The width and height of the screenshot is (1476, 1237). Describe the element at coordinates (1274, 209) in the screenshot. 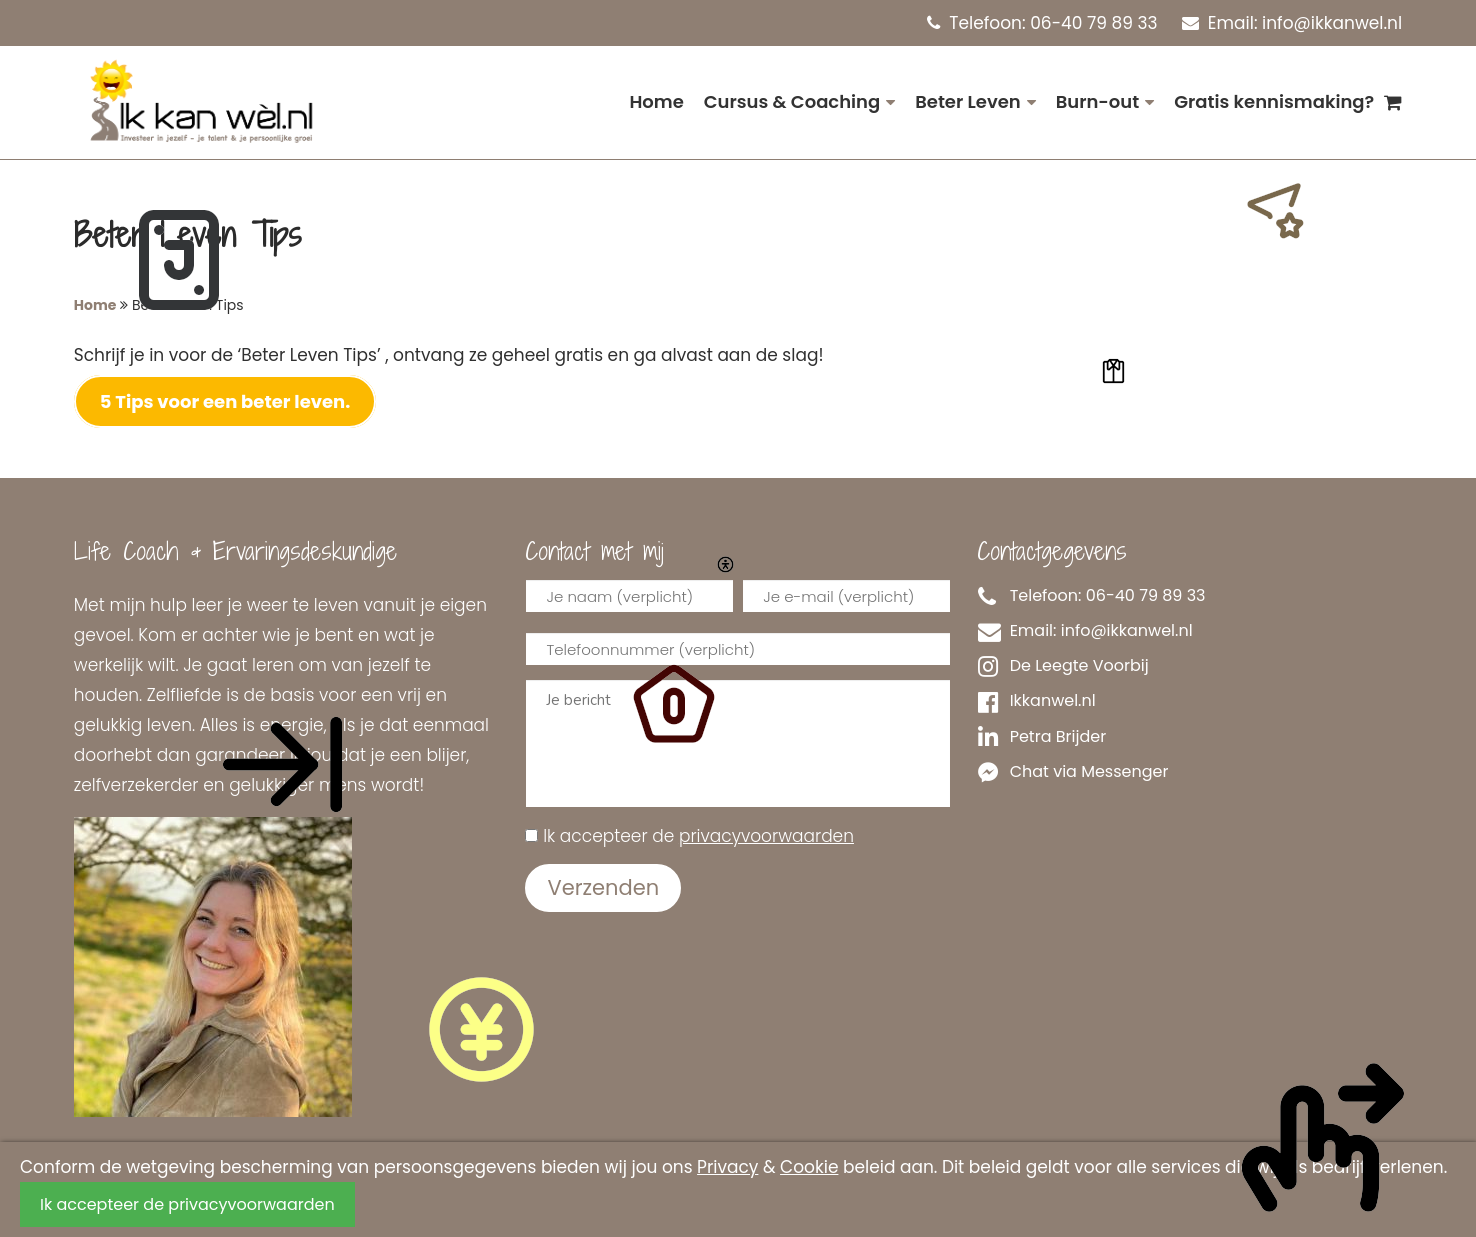

I see `mark a location as favorite` at that location.